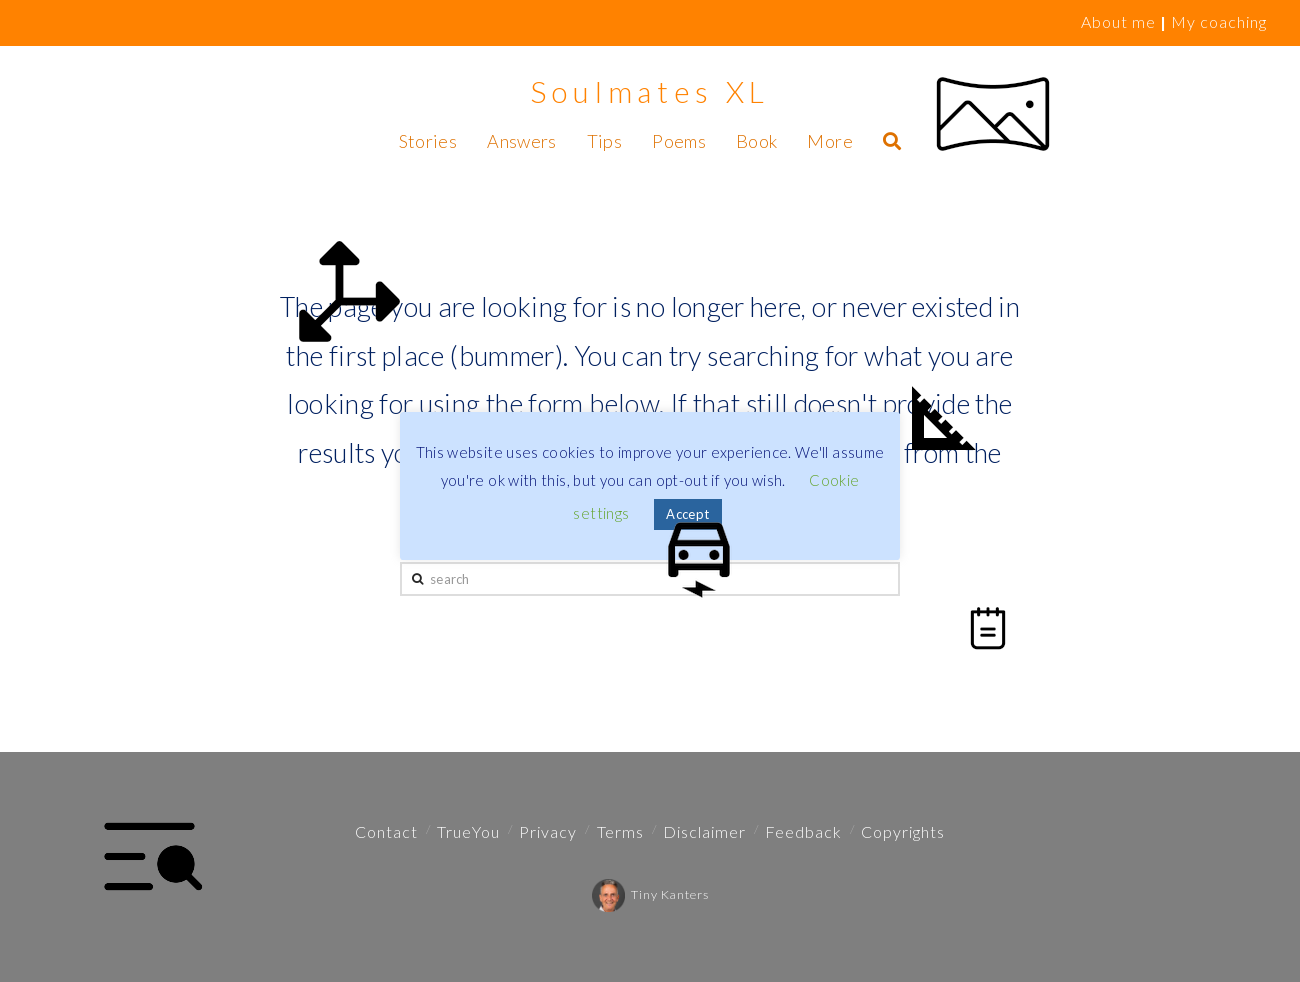 This screenshot has height=982, width=1300. What do you see at coordinates (343, 297) in the screenshot?
I see `access 3D vector or coordinate tools` at bounding box center [343, 297].